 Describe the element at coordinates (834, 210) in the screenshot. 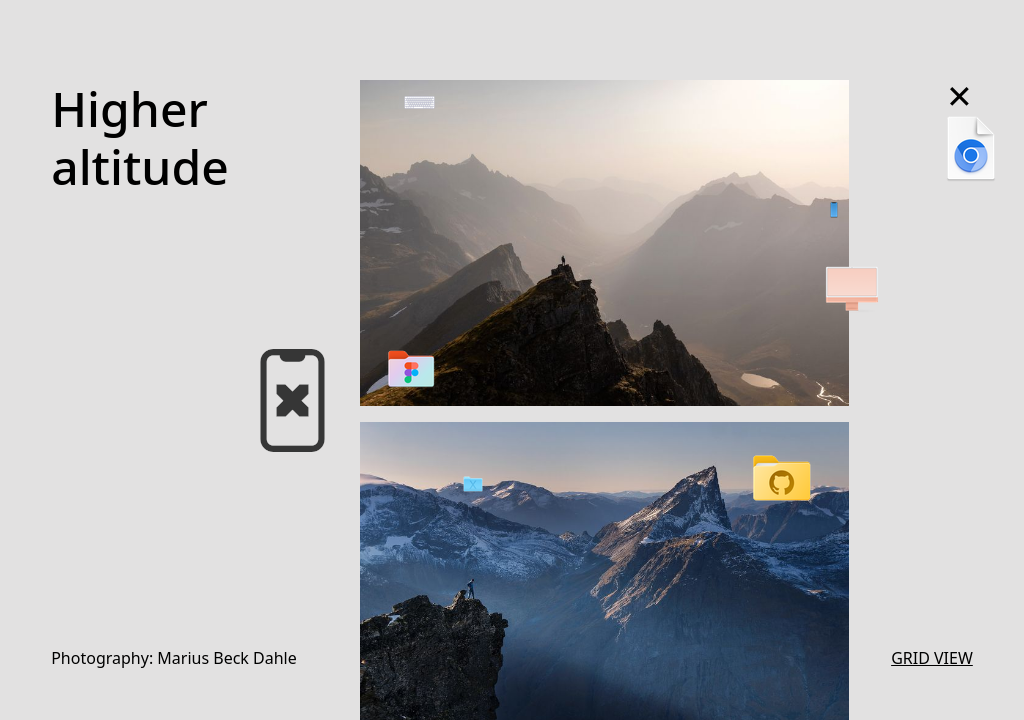

I see `iPhone XS device icon` at that location.